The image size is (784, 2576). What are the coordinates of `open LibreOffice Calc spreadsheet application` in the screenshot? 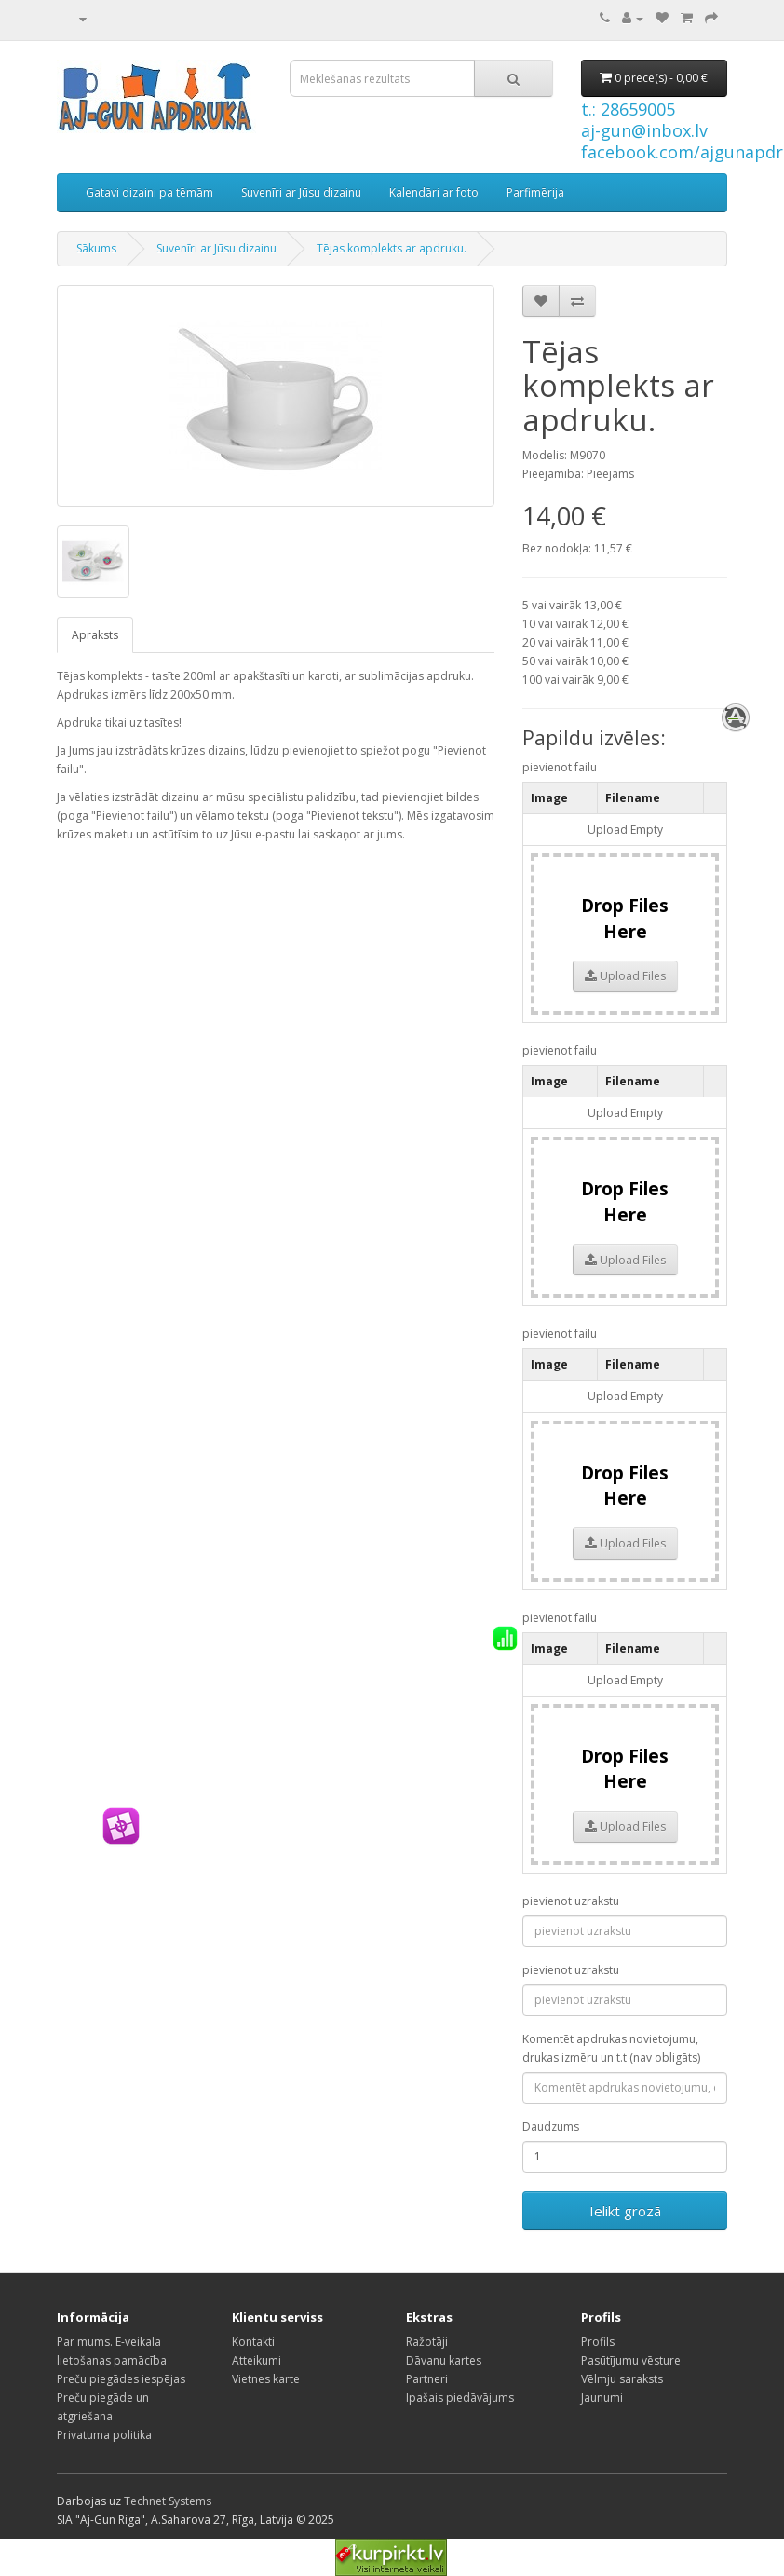 It's located at (505, 1638).